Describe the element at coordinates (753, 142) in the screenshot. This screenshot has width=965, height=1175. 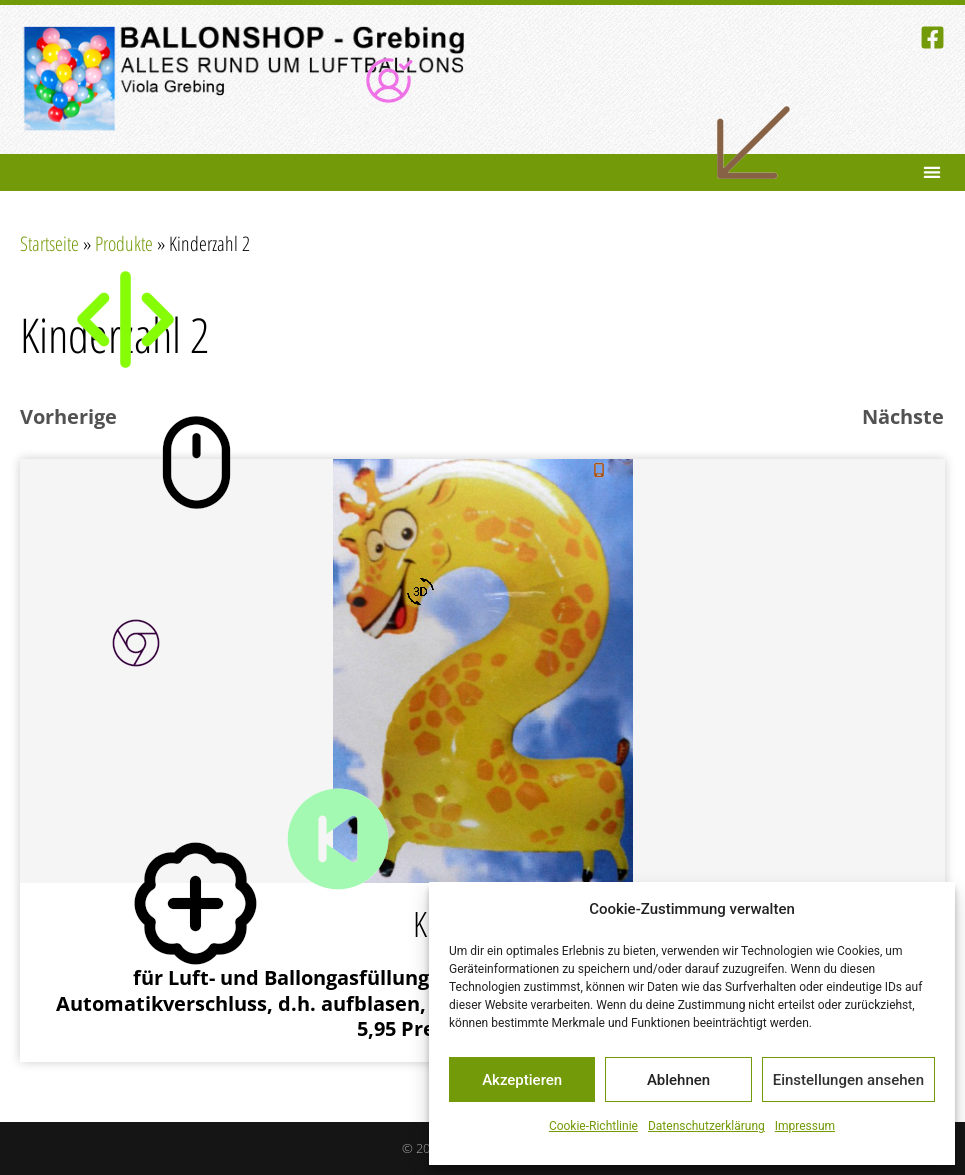
I see `navigate to previous or lower-left content` at that location.